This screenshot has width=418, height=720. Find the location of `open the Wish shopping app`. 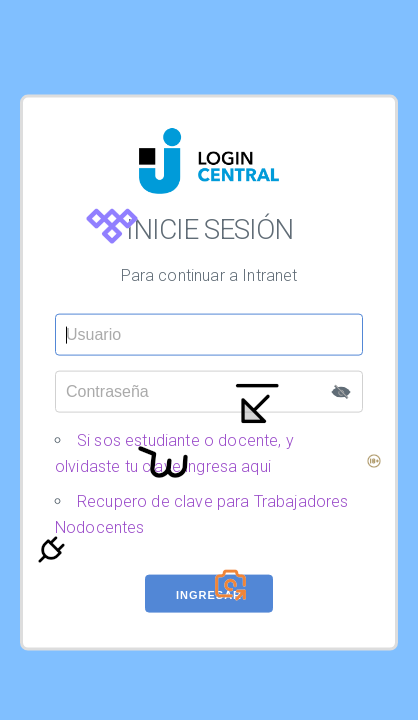

open the Wish shopping app is located at coordinates (163, 462).